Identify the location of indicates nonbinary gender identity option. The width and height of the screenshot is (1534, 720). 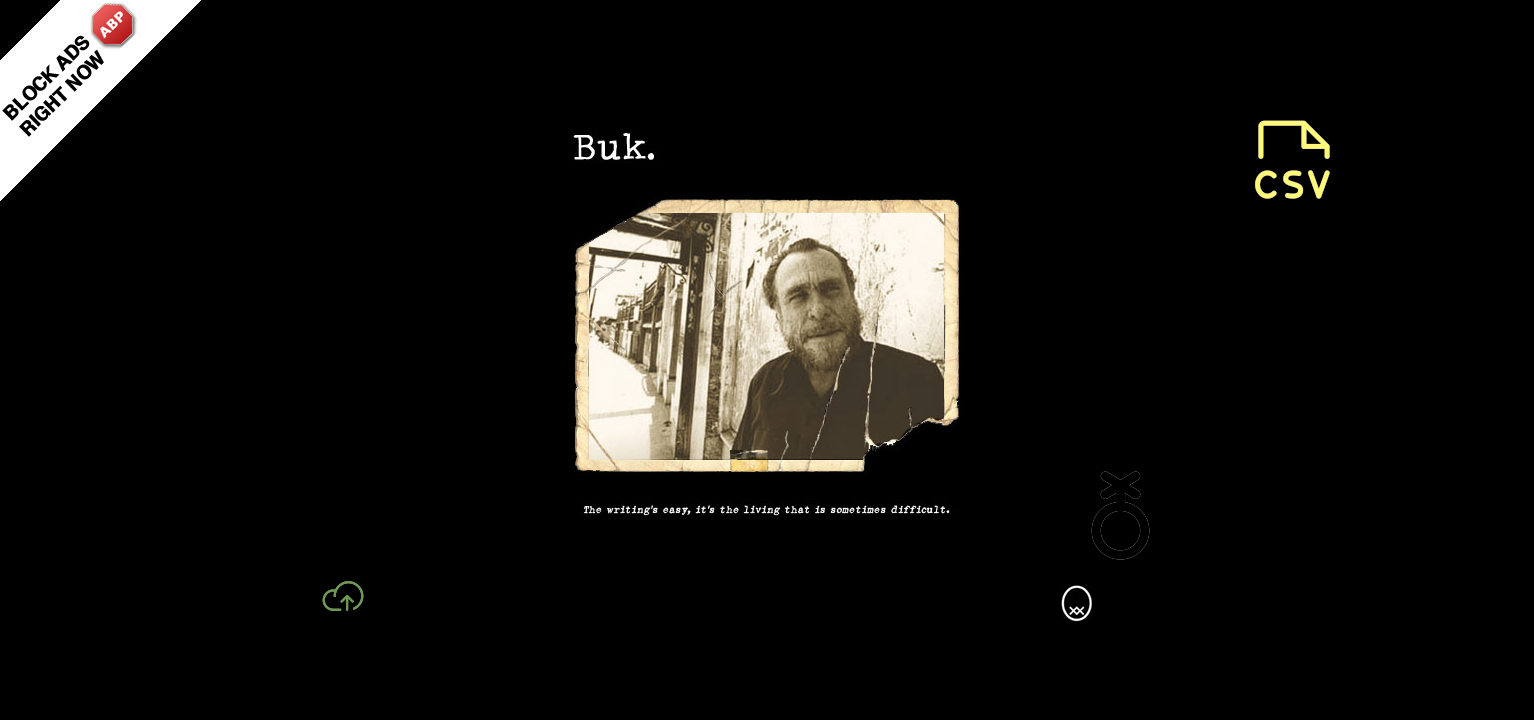
(1120, 515).